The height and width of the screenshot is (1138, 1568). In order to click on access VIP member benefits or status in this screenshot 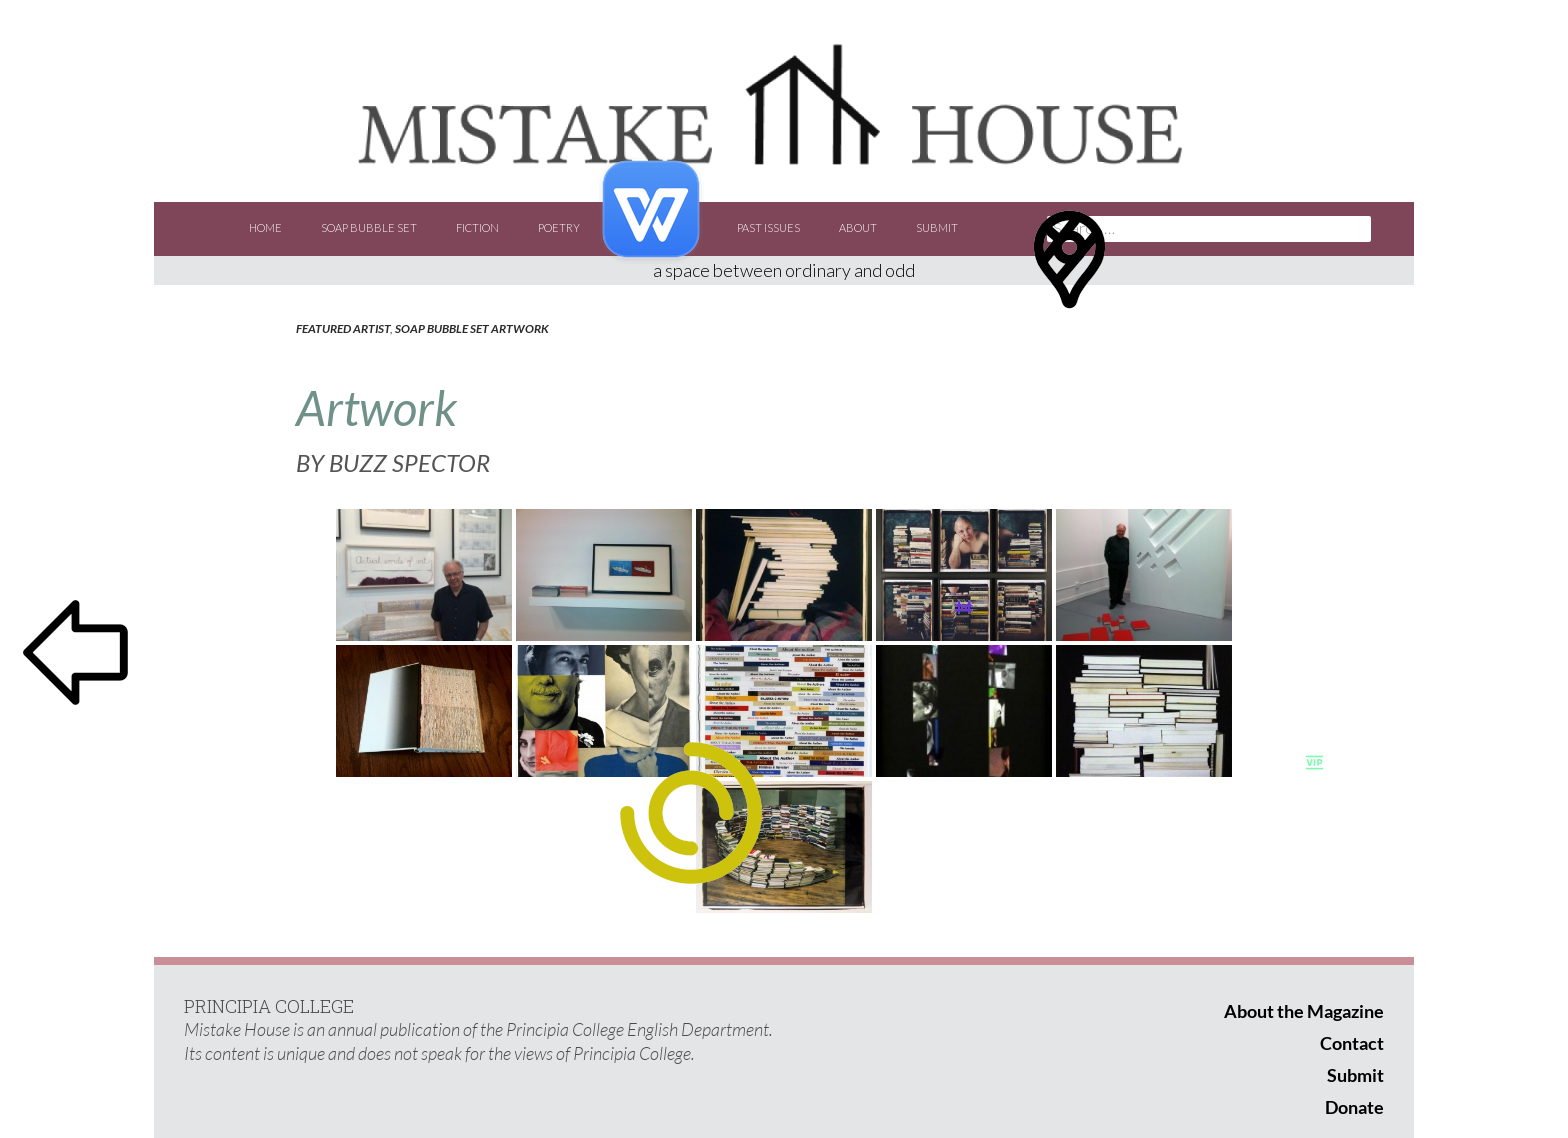, I will do `click(1314, 762)`.